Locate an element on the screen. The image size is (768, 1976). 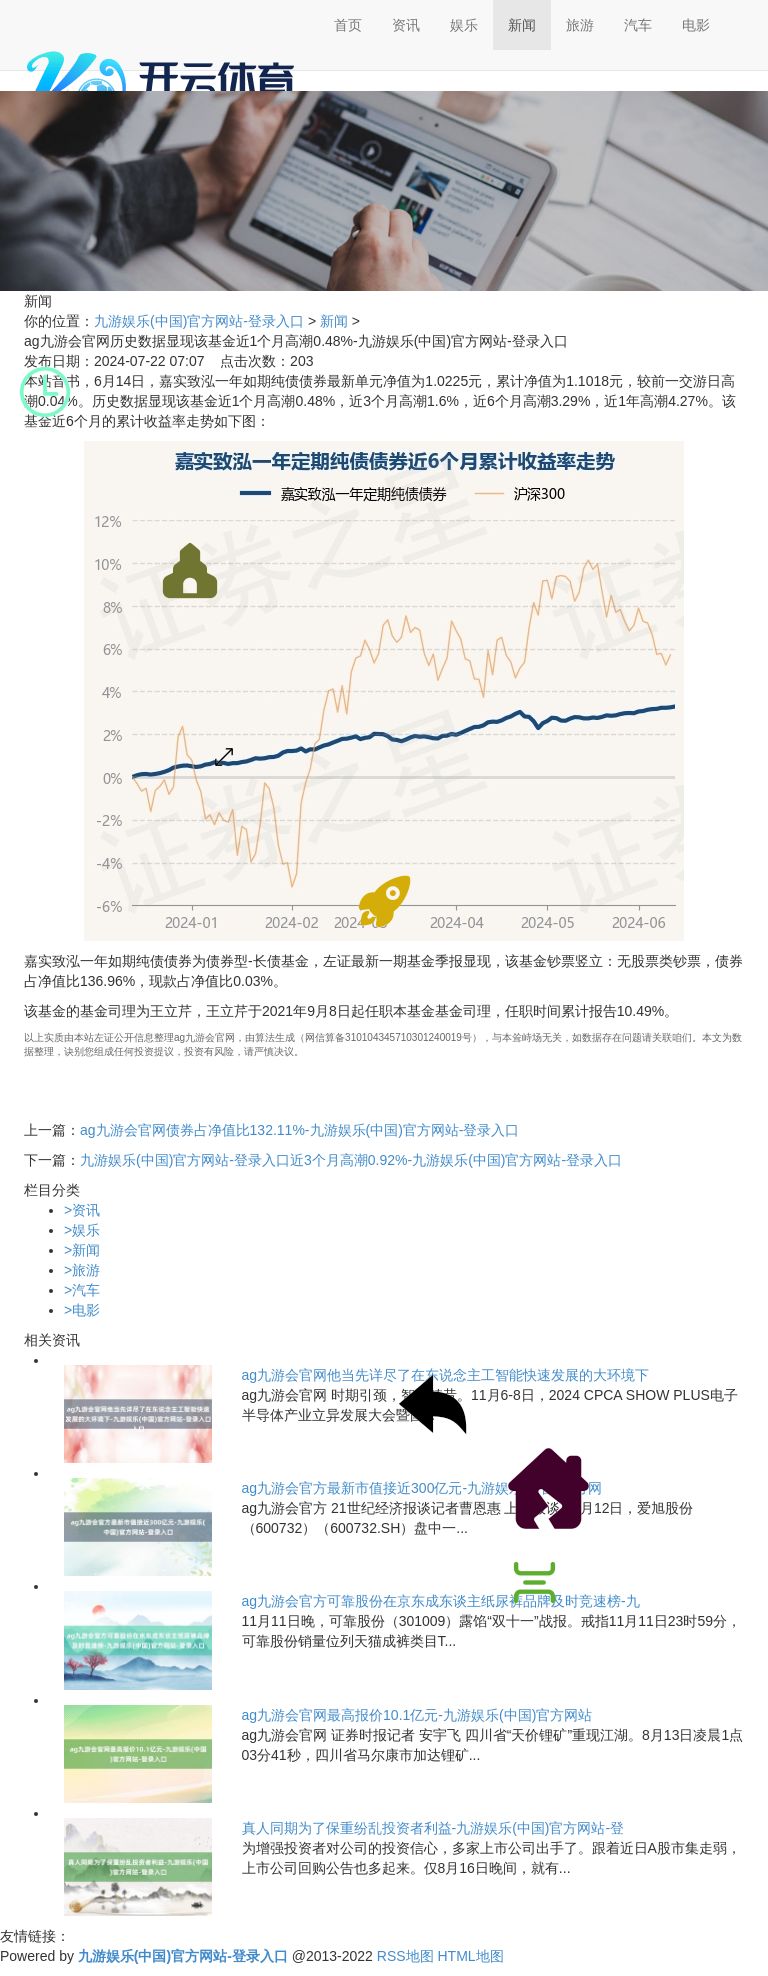
undo the last action is located at coordinates (432, 1404).